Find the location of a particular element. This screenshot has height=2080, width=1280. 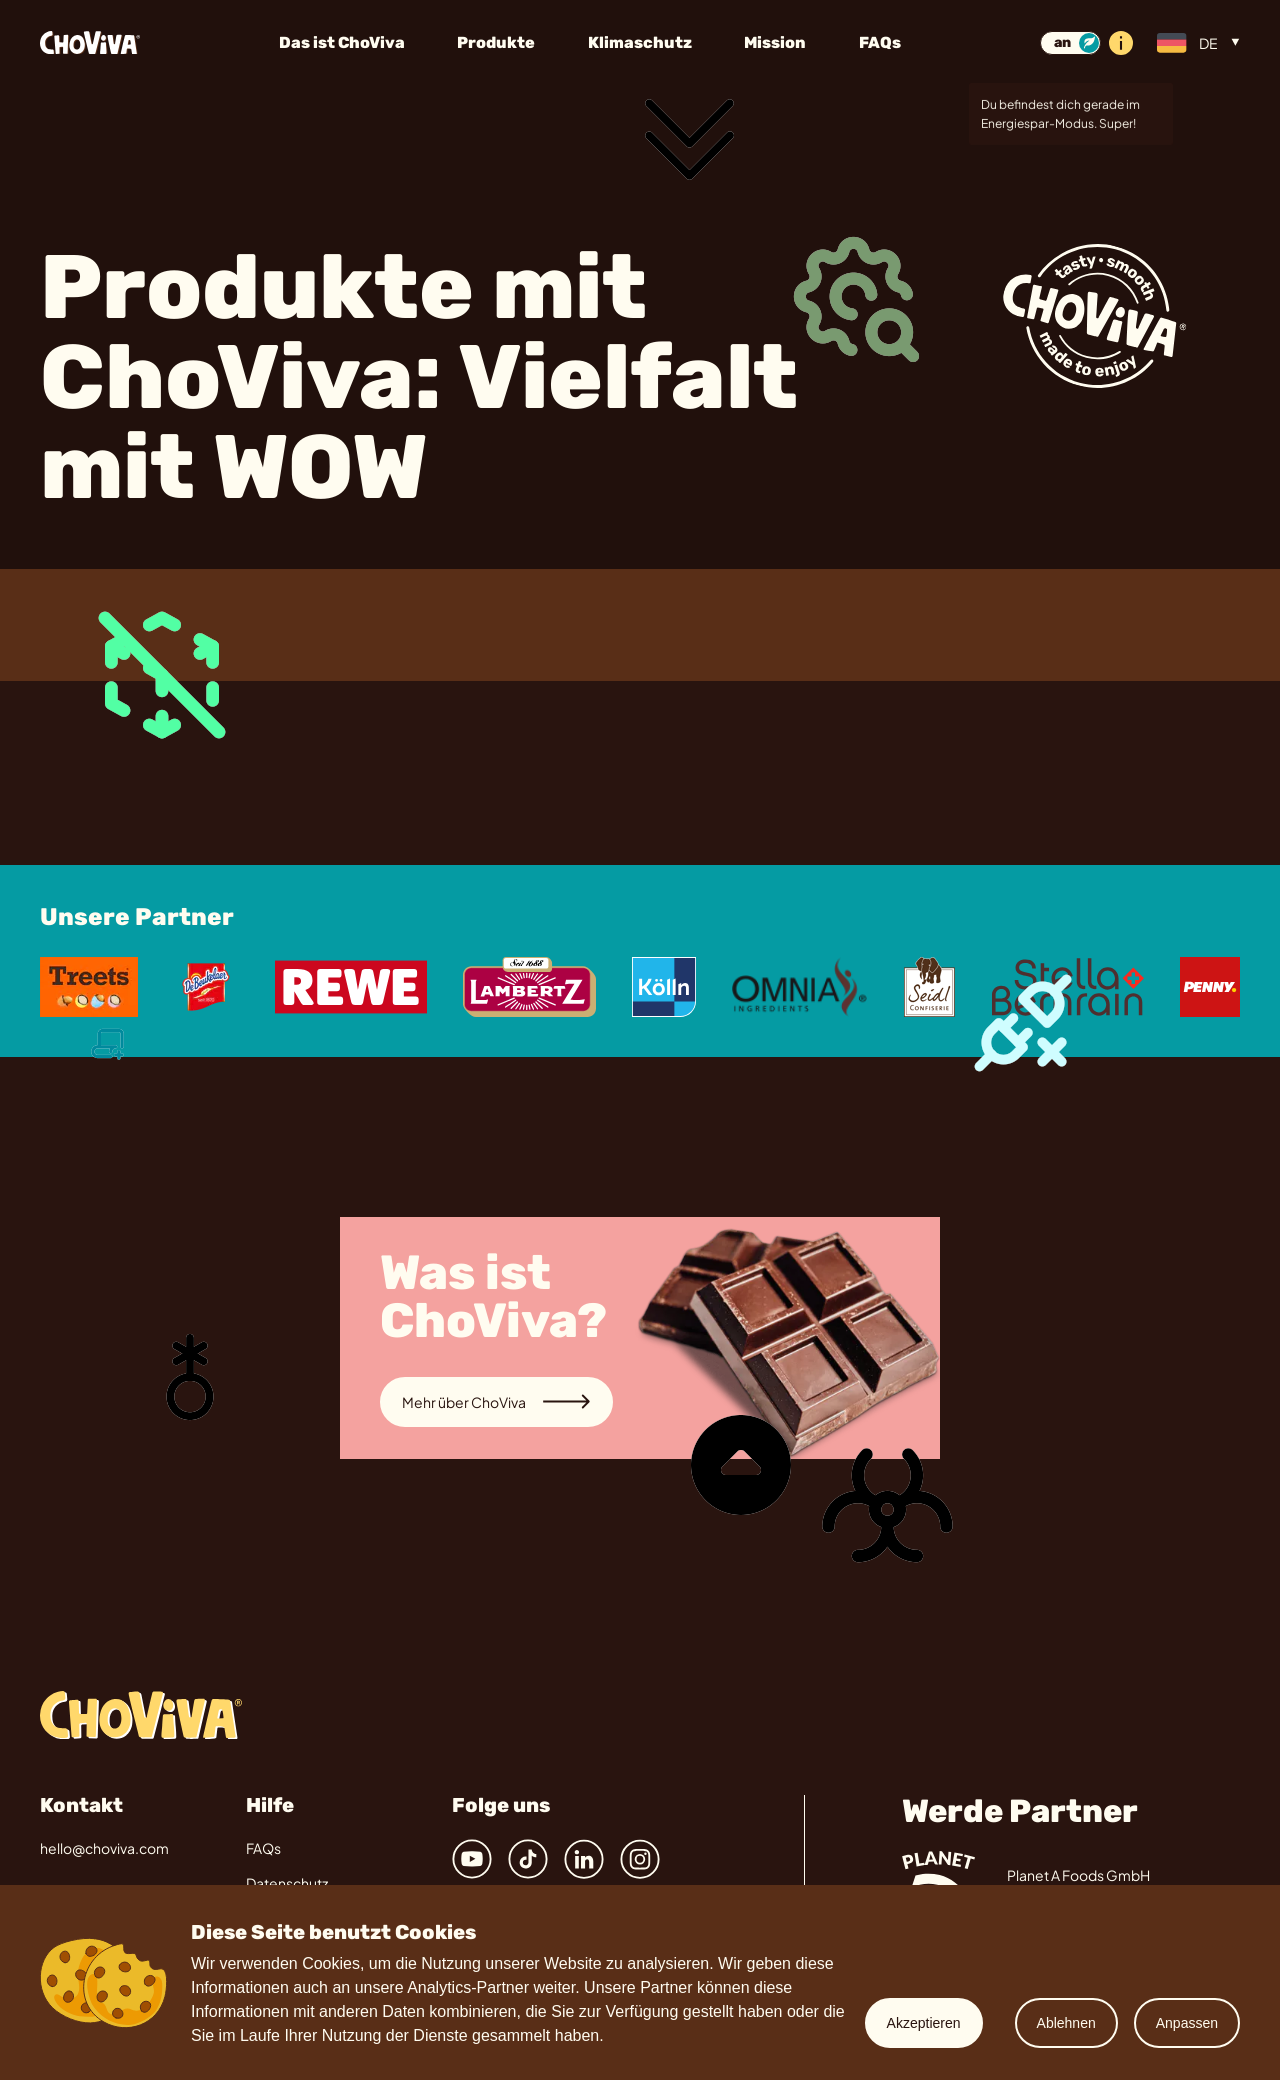

scroll down or view more content below is located at coordinates (689, 139).